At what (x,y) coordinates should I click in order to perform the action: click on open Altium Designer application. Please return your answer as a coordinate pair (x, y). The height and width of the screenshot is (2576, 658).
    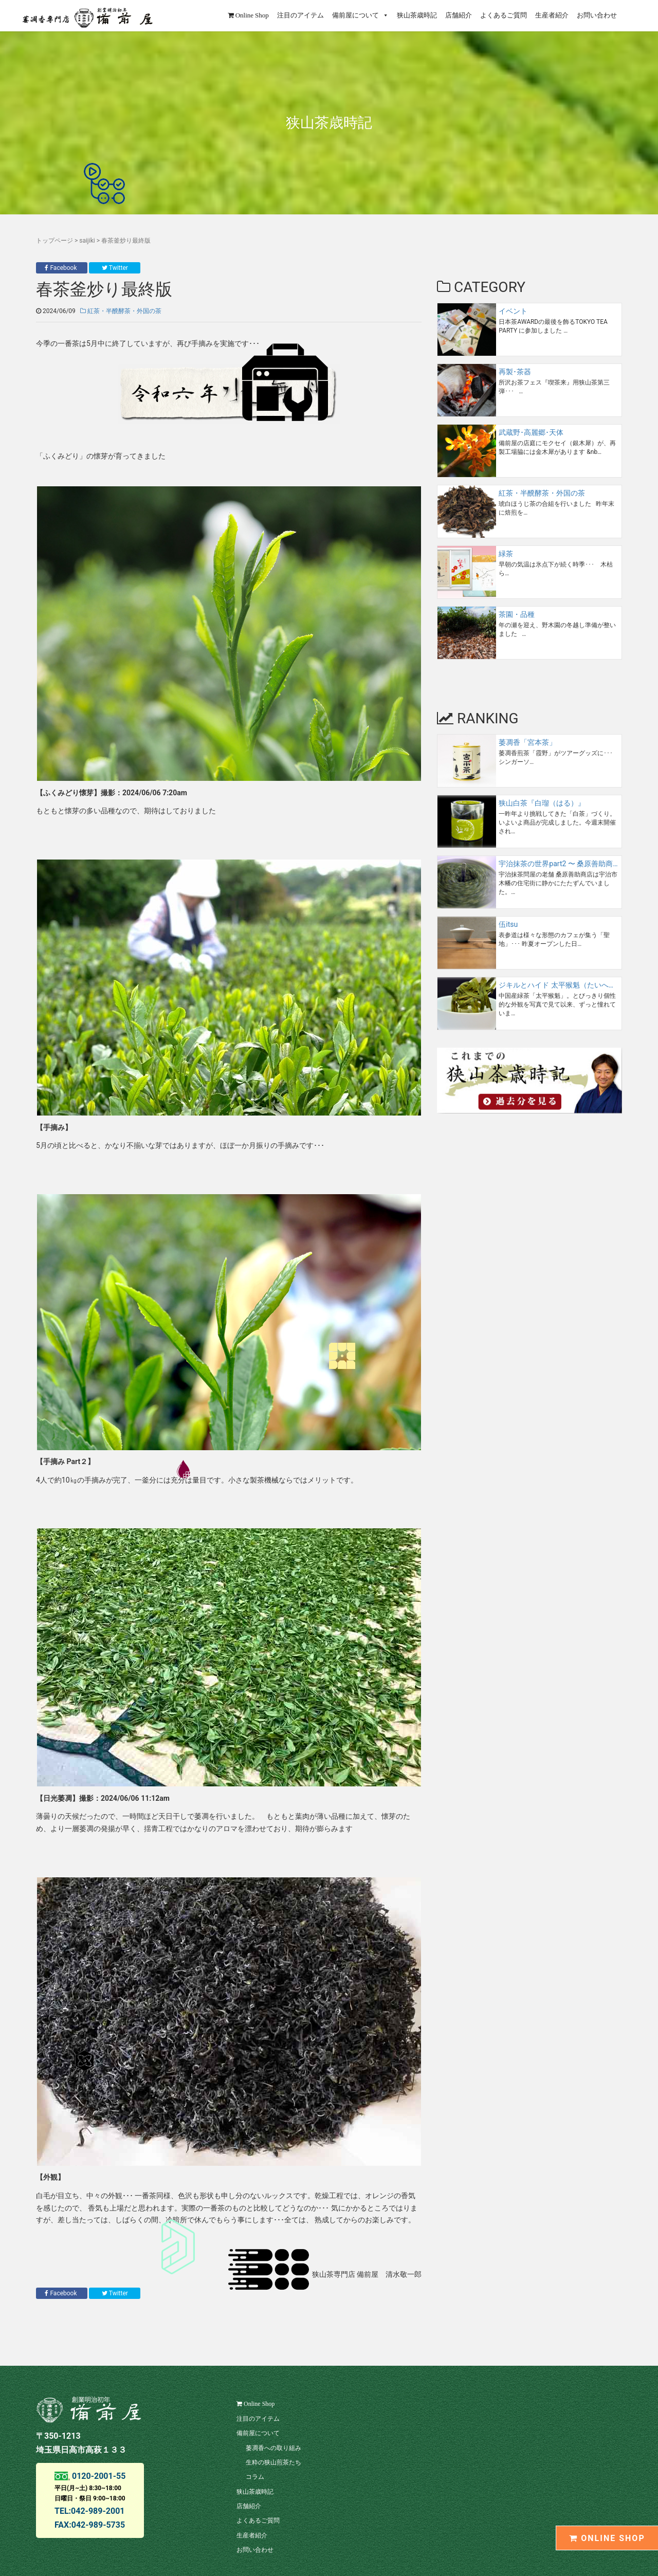
    Looking at the image, I should click on (178, 2246).